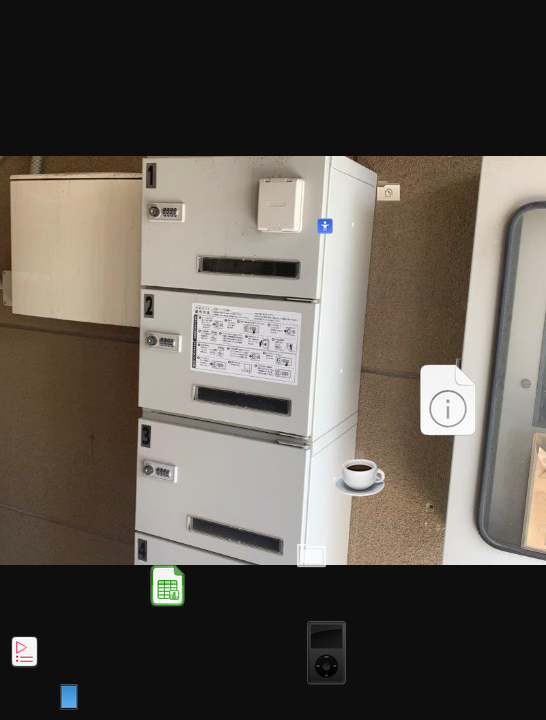 This screenshot has height=720, width=546. I want to click on open a spreadsheet file, so click(167, 585).